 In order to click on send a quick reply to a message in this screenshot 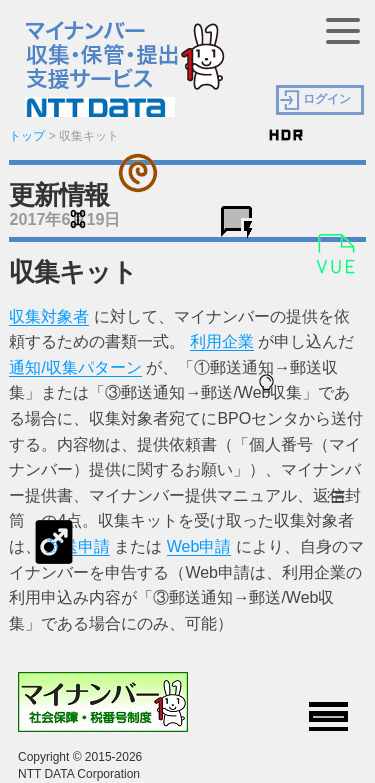, I will do `click(236, 221)`.